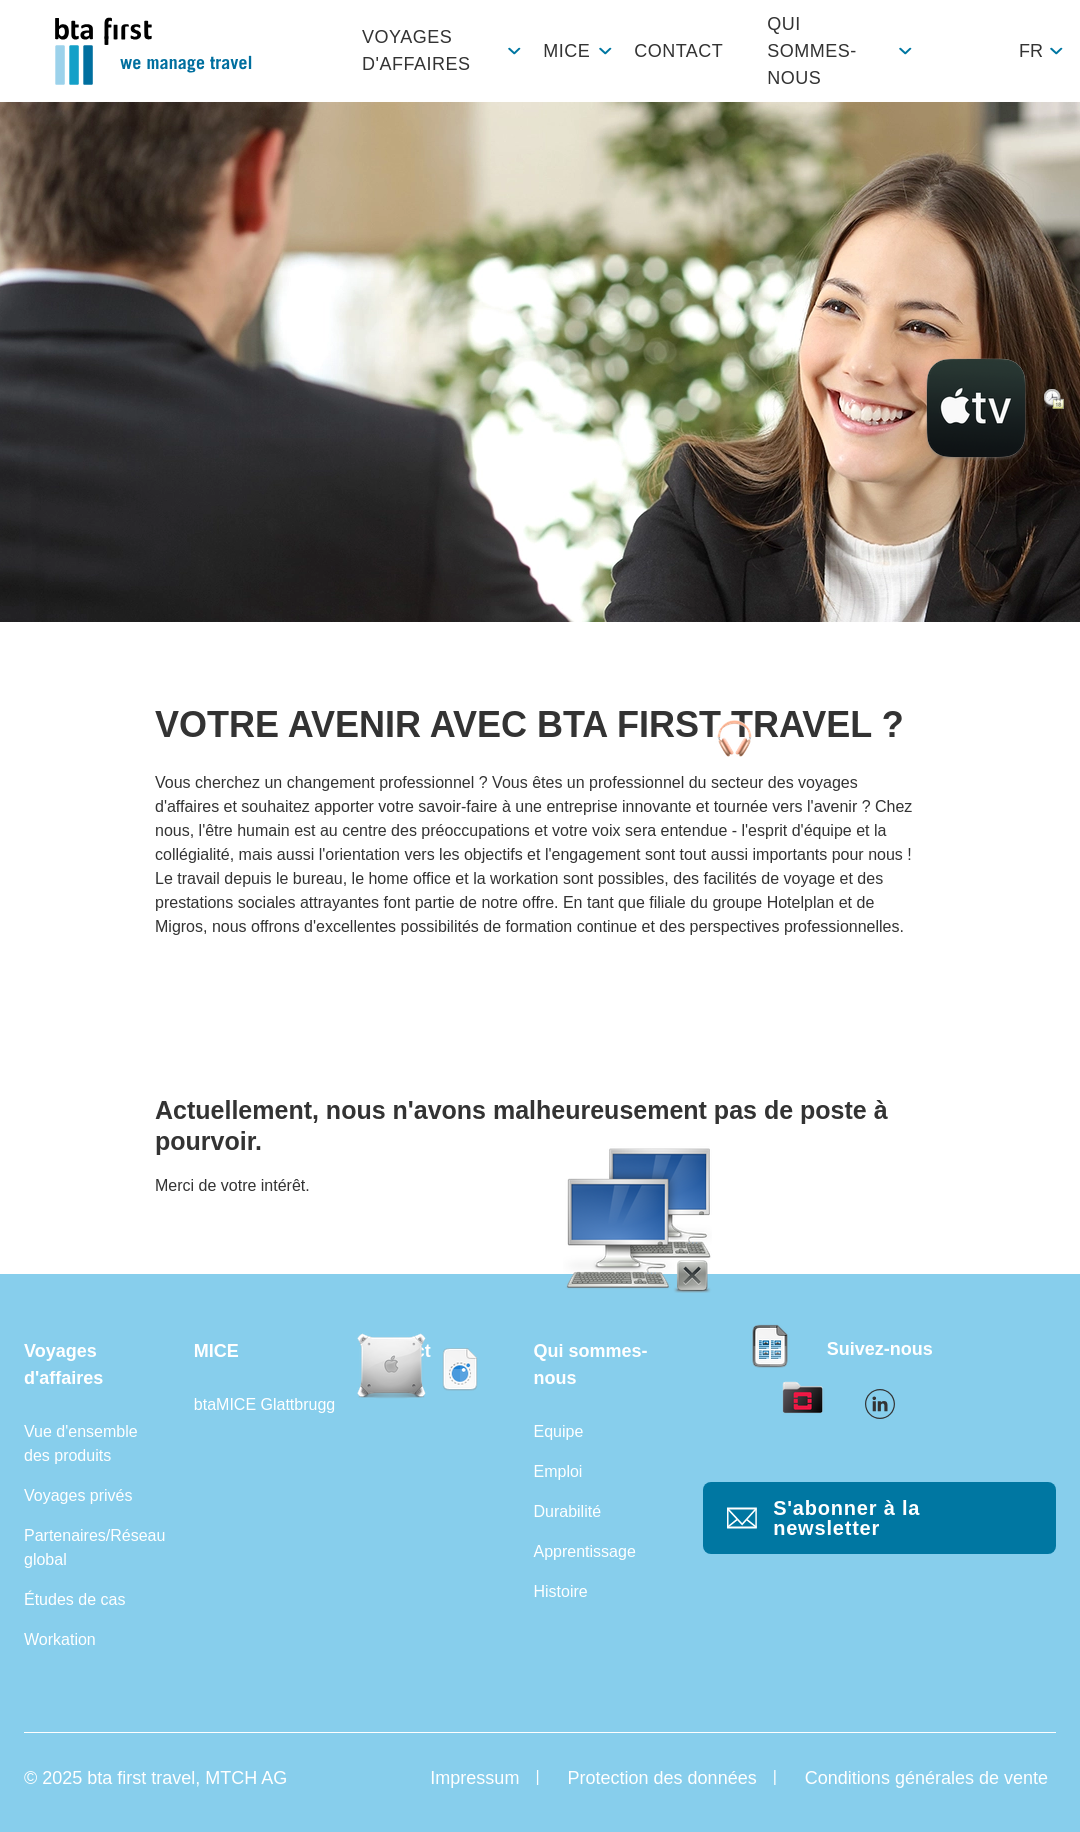 This screenshot has height=1832, width=1080. I want to click on indicates a power mac g4 quicksilver device, so click(391, 1364).